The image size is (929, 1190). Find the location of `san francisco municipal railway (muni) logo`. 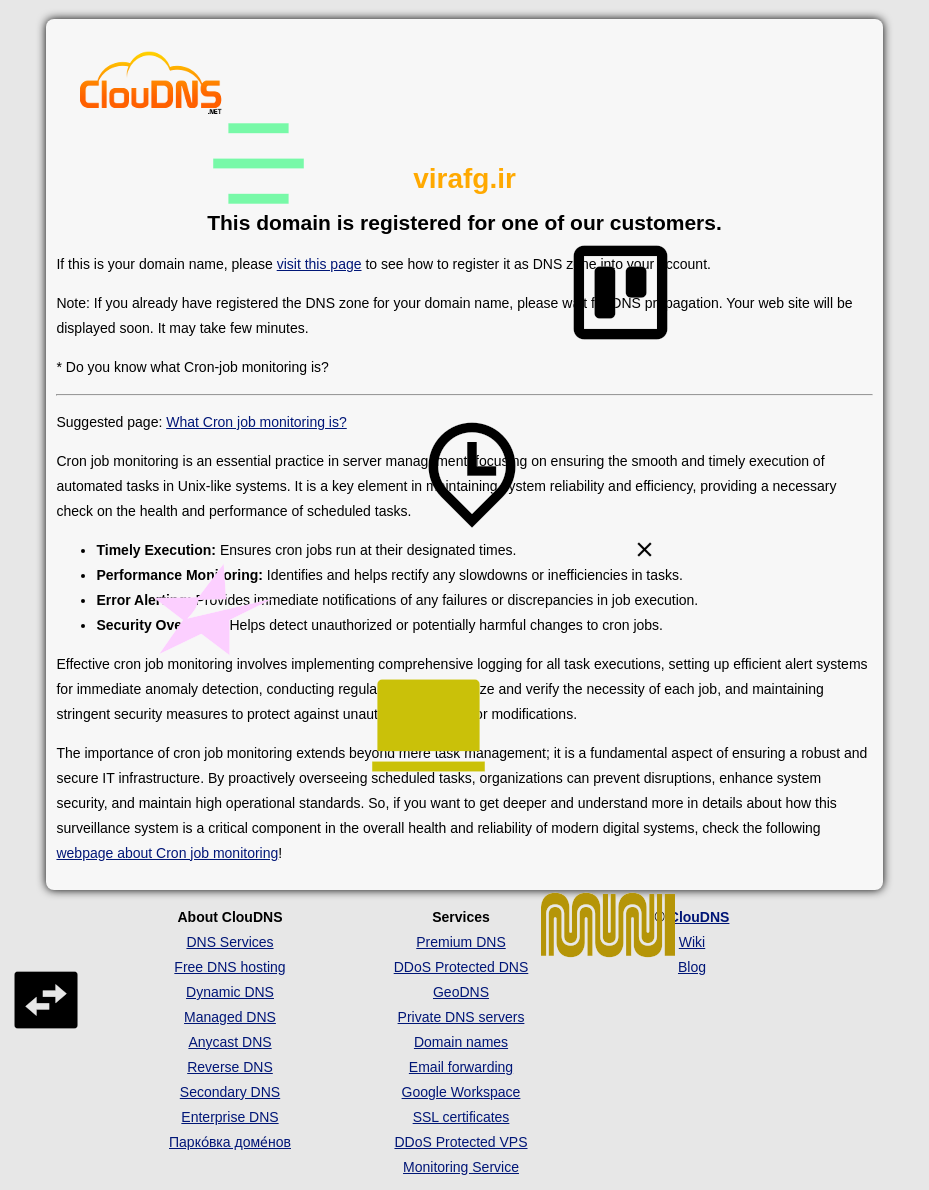

san francisco municipal railway (muni) logo is located at coordinates (608, 925).